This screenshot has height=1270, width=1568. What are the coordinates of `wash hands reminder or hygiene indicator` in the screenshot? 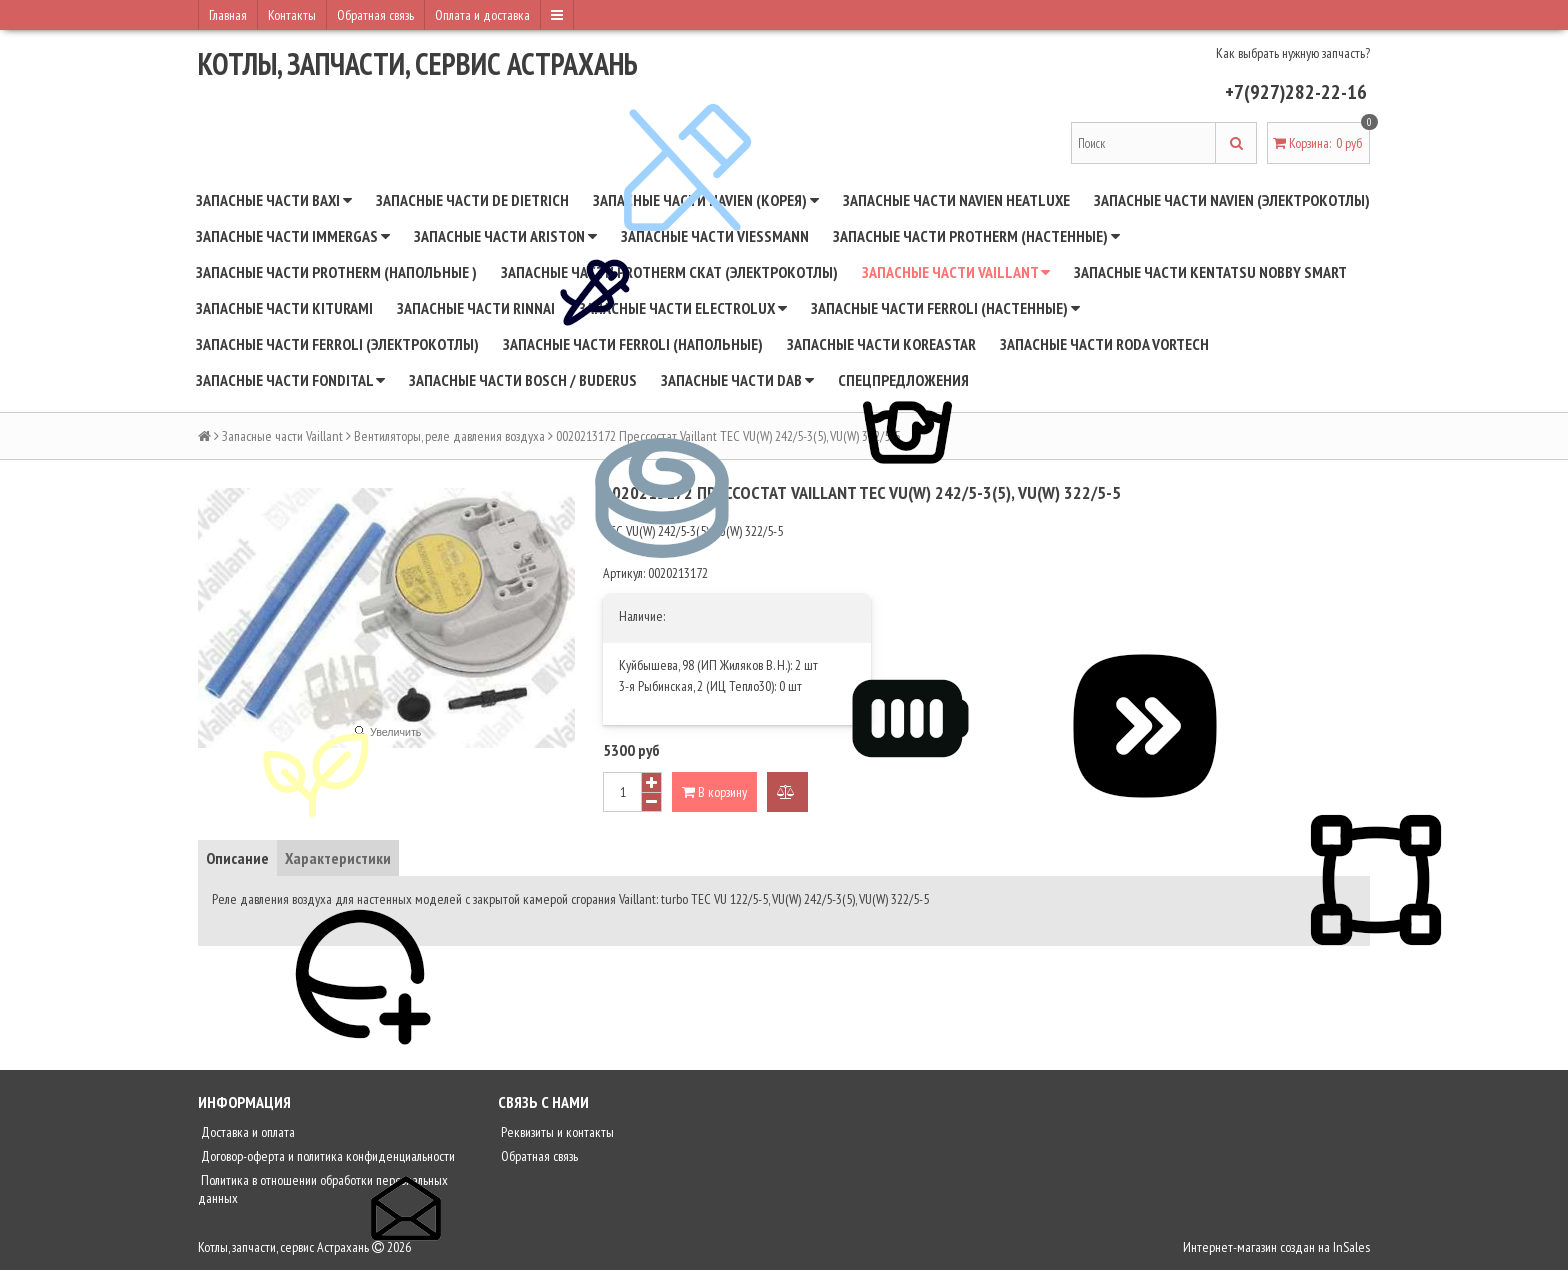 It's located at (907, 432).